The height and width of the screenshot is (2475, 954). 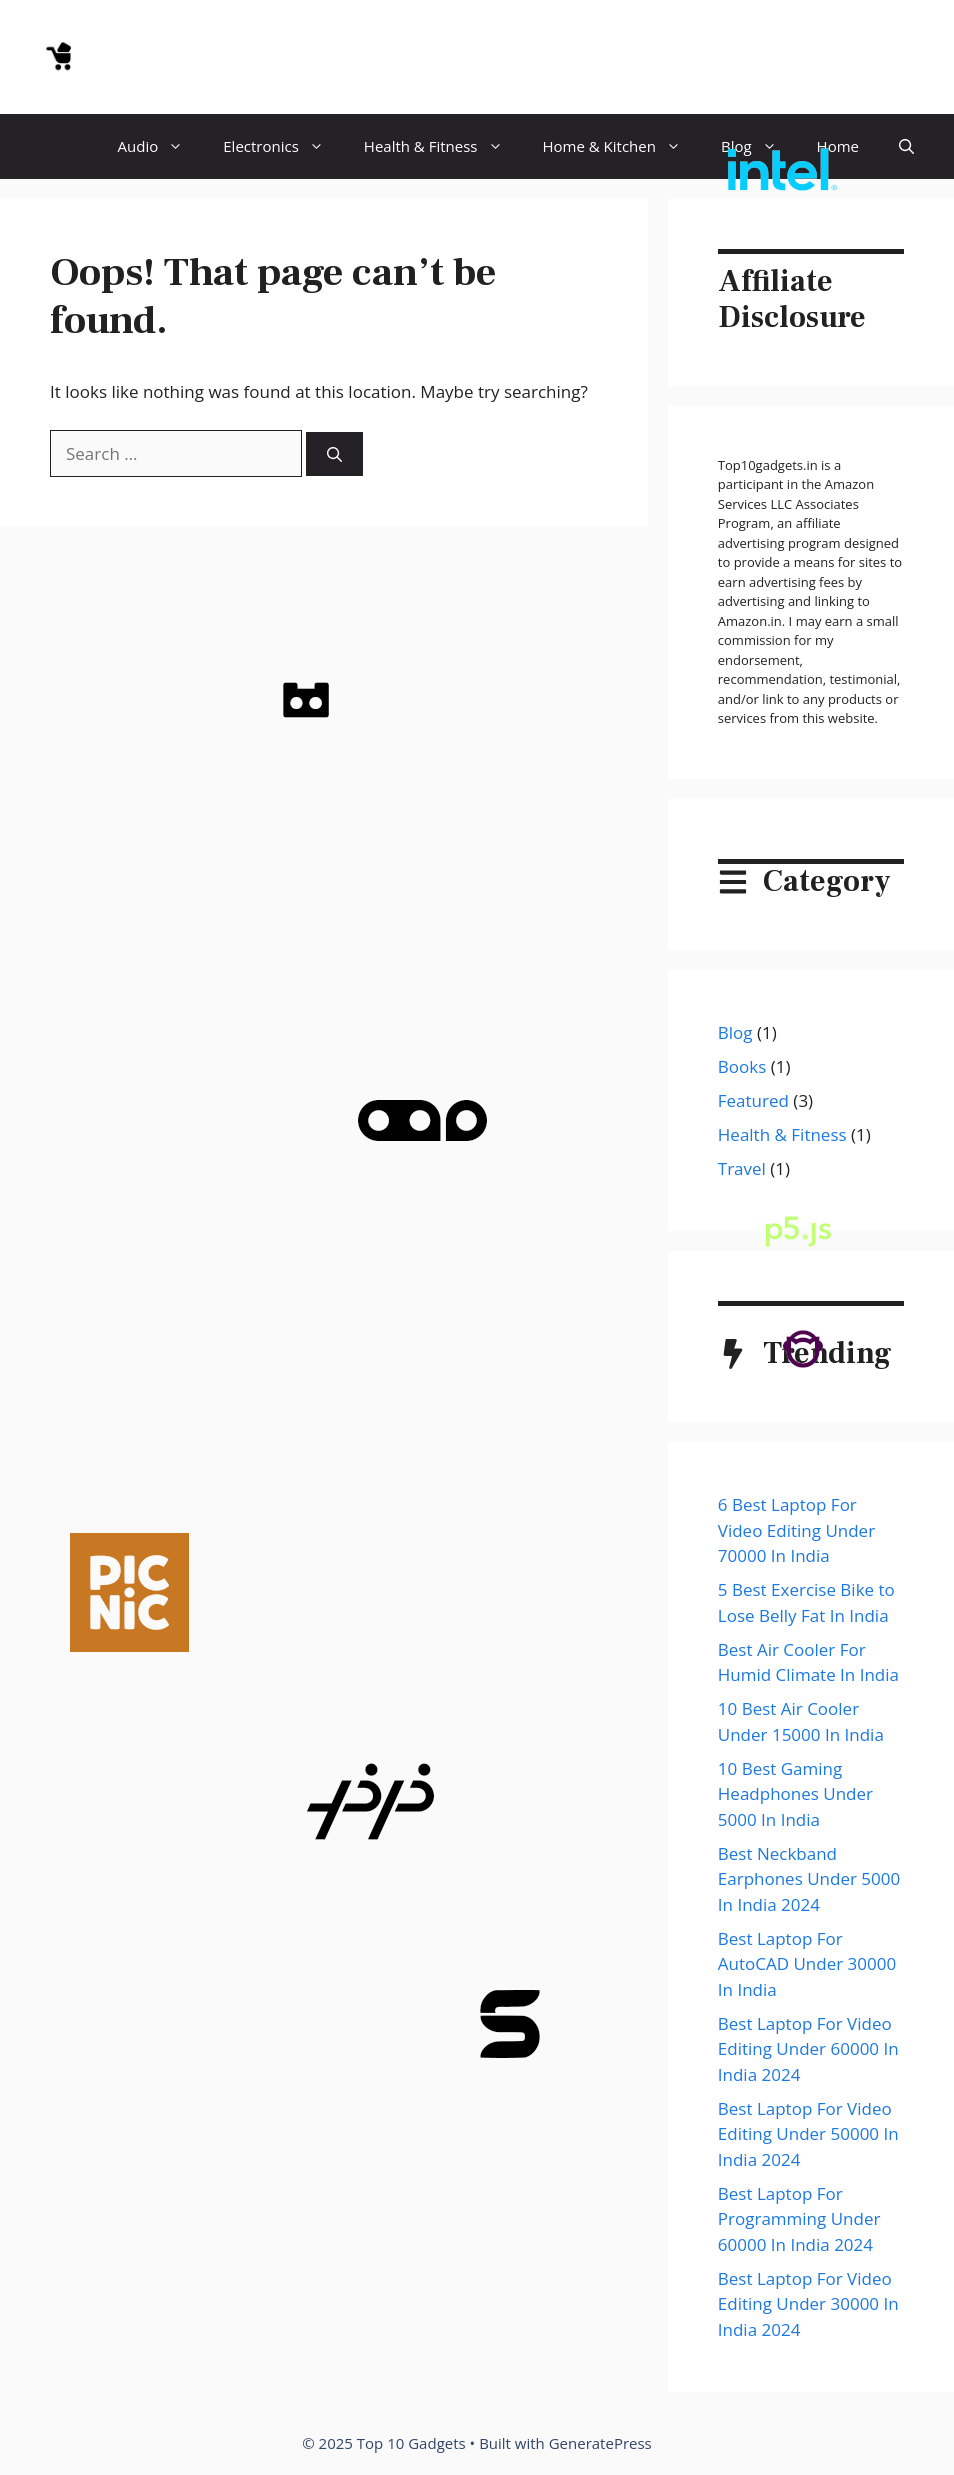 I want to click on open the Picnic grocery delivery app, so click(x=129, y=1592).